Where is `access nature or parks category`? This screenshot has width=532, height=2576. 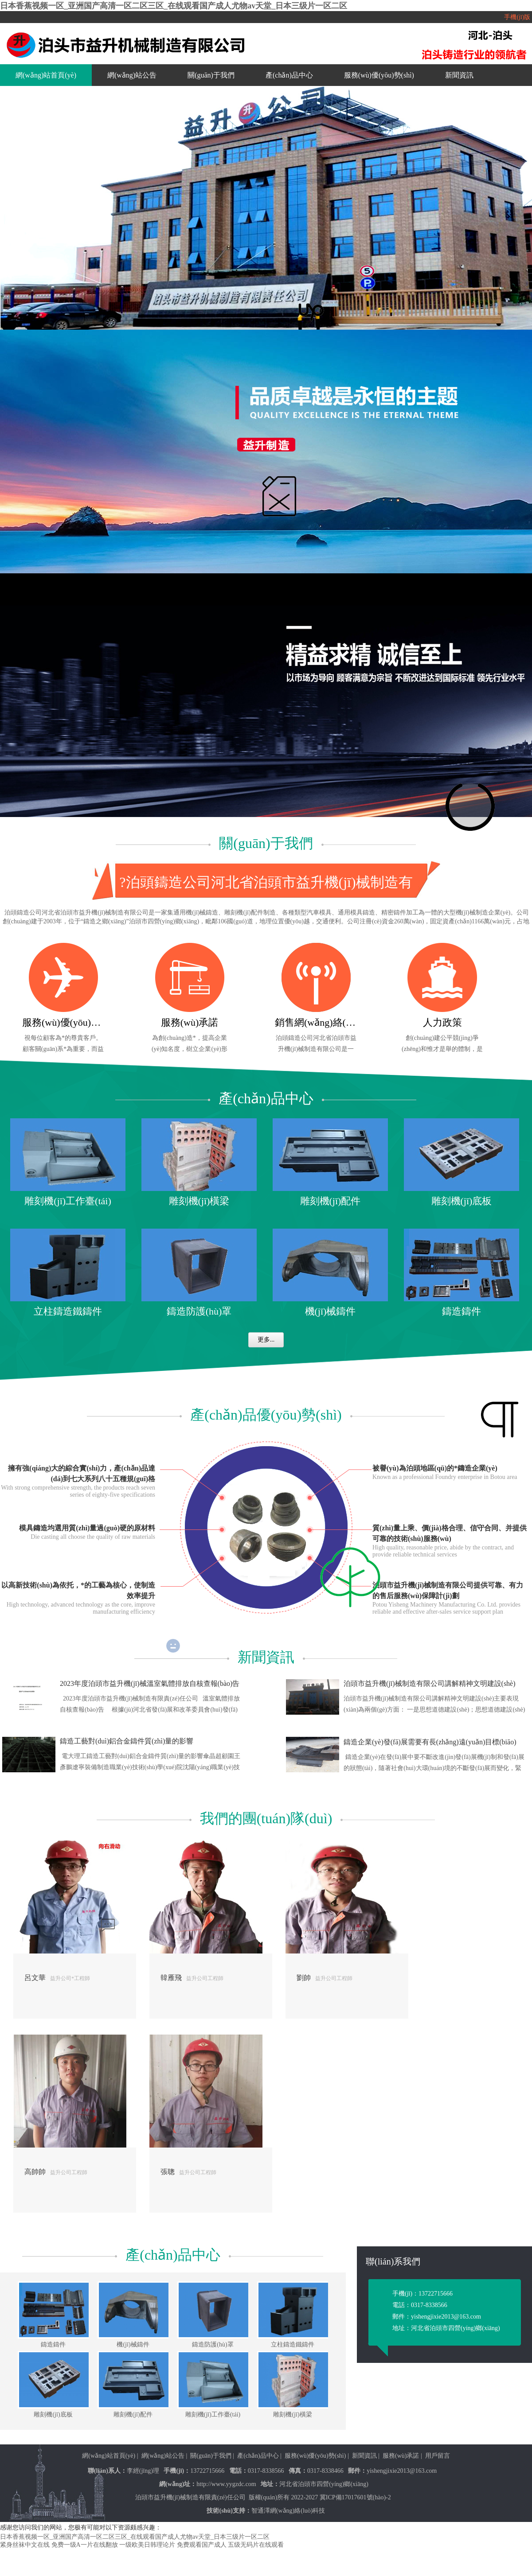
access nature or parks category is located at coordinates (350, 1577).